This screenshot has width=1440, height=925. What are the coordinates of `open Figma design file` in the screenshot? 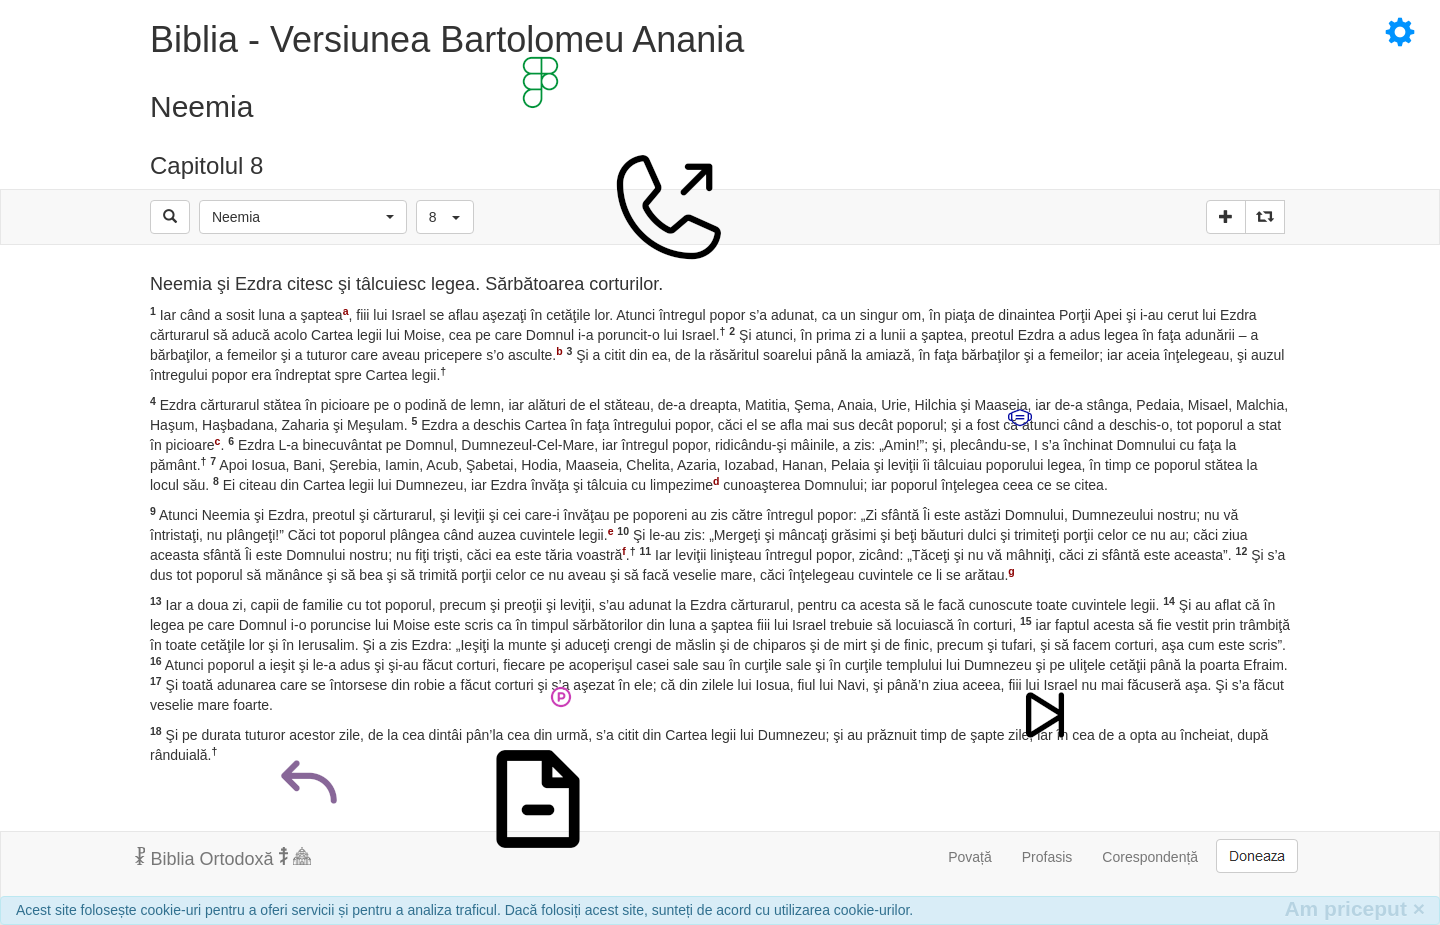 It's located at (539, 81).